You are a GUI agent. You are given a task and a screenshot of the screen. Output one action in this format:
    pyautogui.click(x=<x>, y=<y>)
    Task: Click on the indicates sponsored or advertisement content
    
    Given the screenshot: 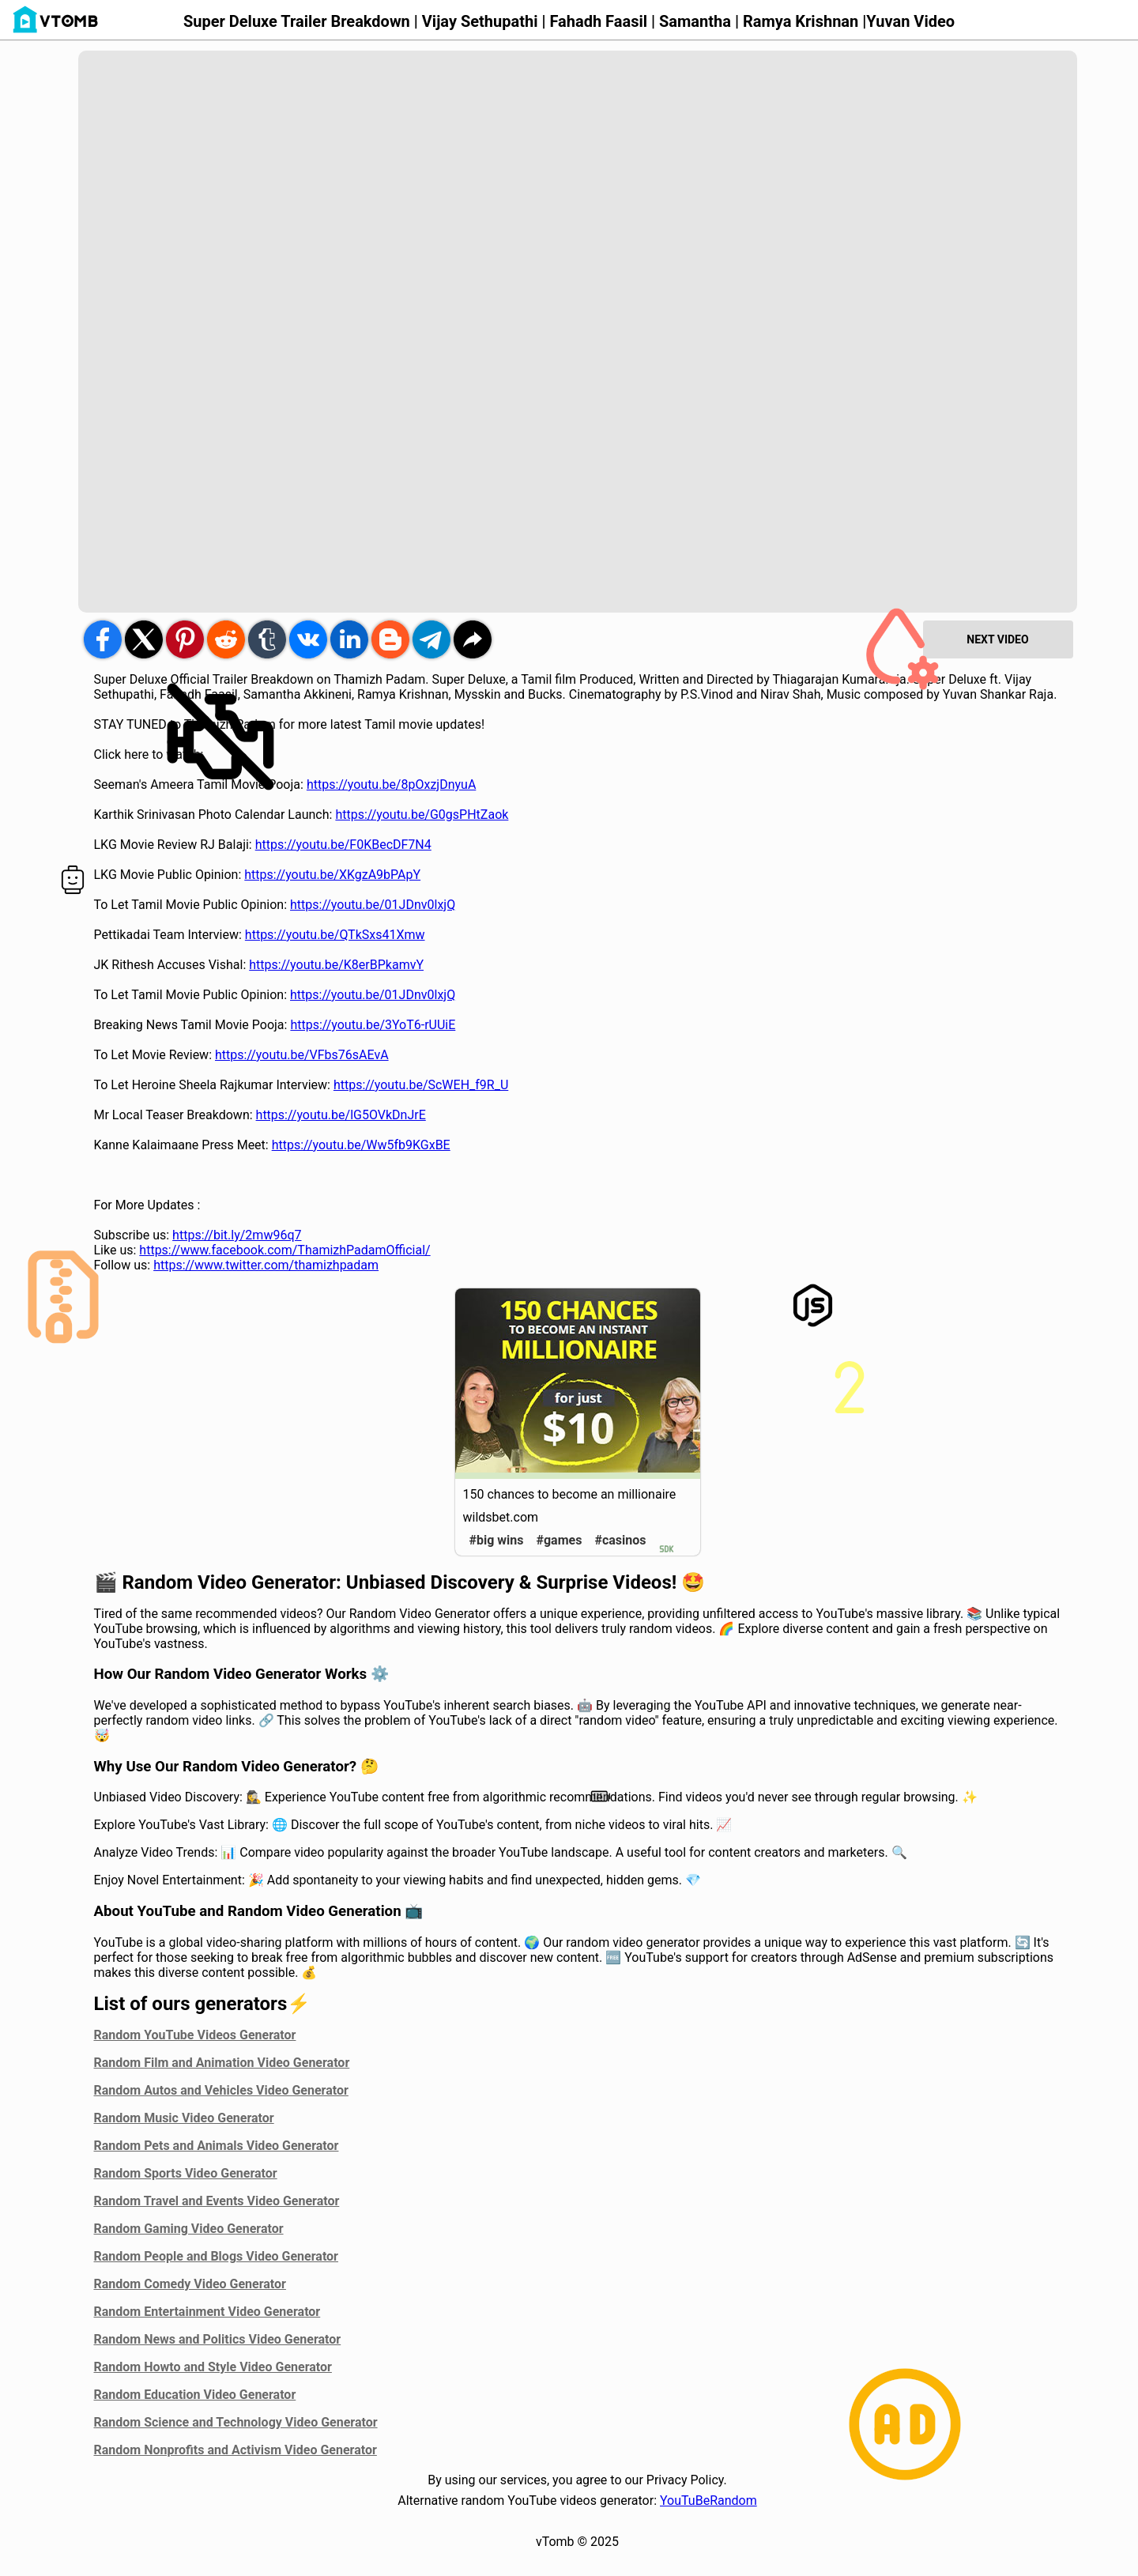 What is the action you would take?
    pyautogui.click(x=905, y=2424)
    